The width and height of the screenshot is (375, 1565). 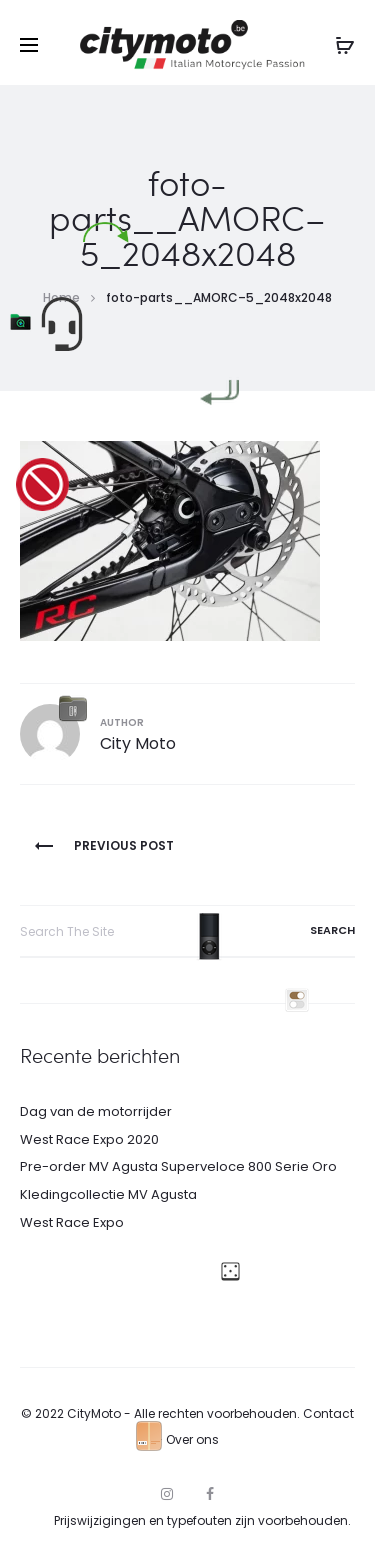 I want to click on open templates folder, so click(x=73, y=708).